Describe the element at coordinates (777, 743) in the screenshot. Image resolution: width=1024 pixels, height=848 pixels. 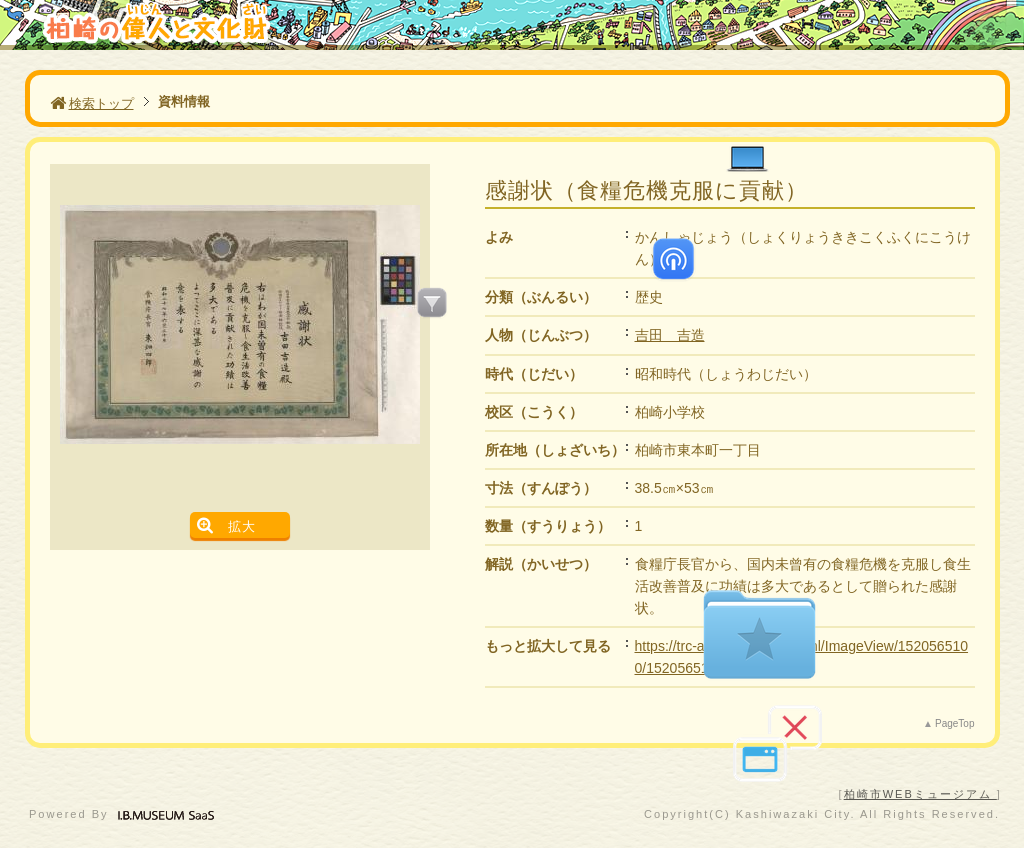
I see `close or shut down display` at that location.